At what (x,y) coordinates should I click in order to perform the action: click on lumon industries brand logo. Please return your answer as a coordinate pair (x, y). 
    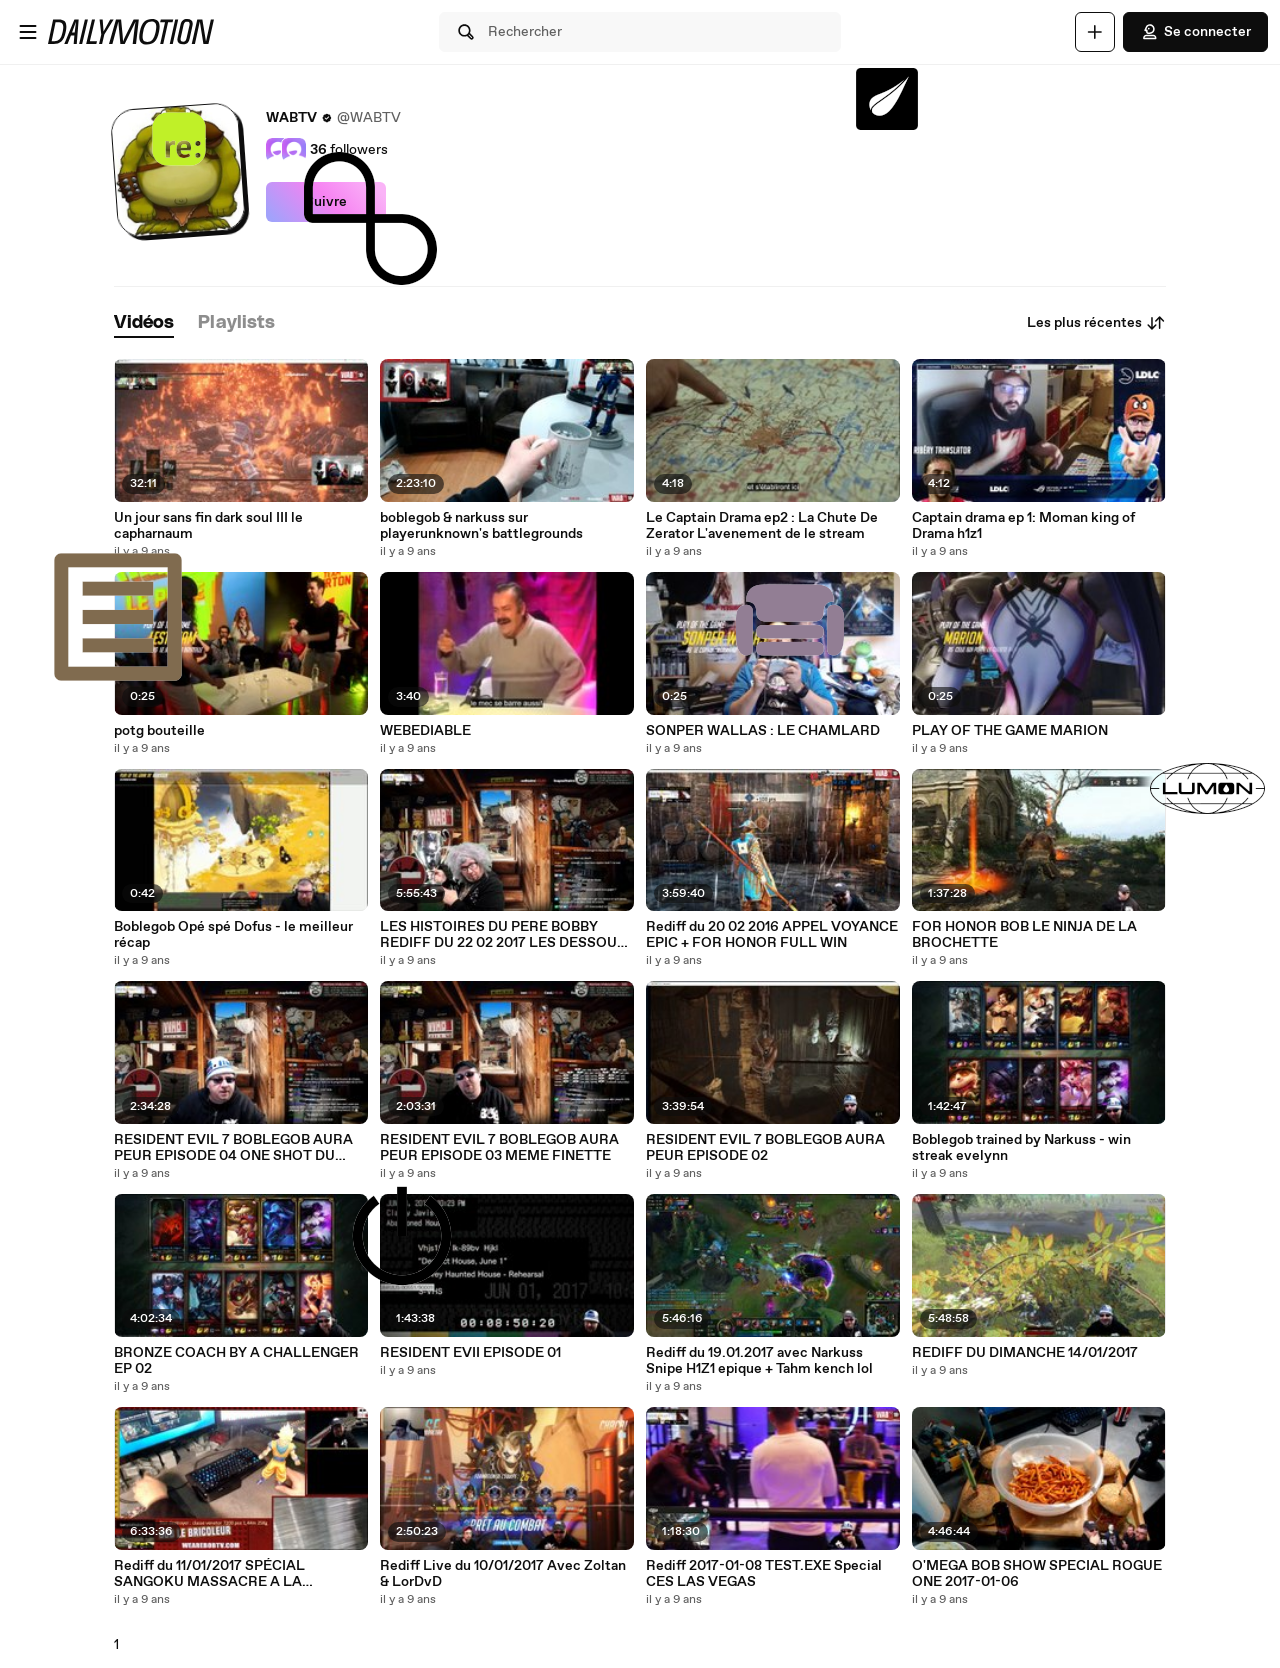
    Looking at the image, I should click on (1207, 788).